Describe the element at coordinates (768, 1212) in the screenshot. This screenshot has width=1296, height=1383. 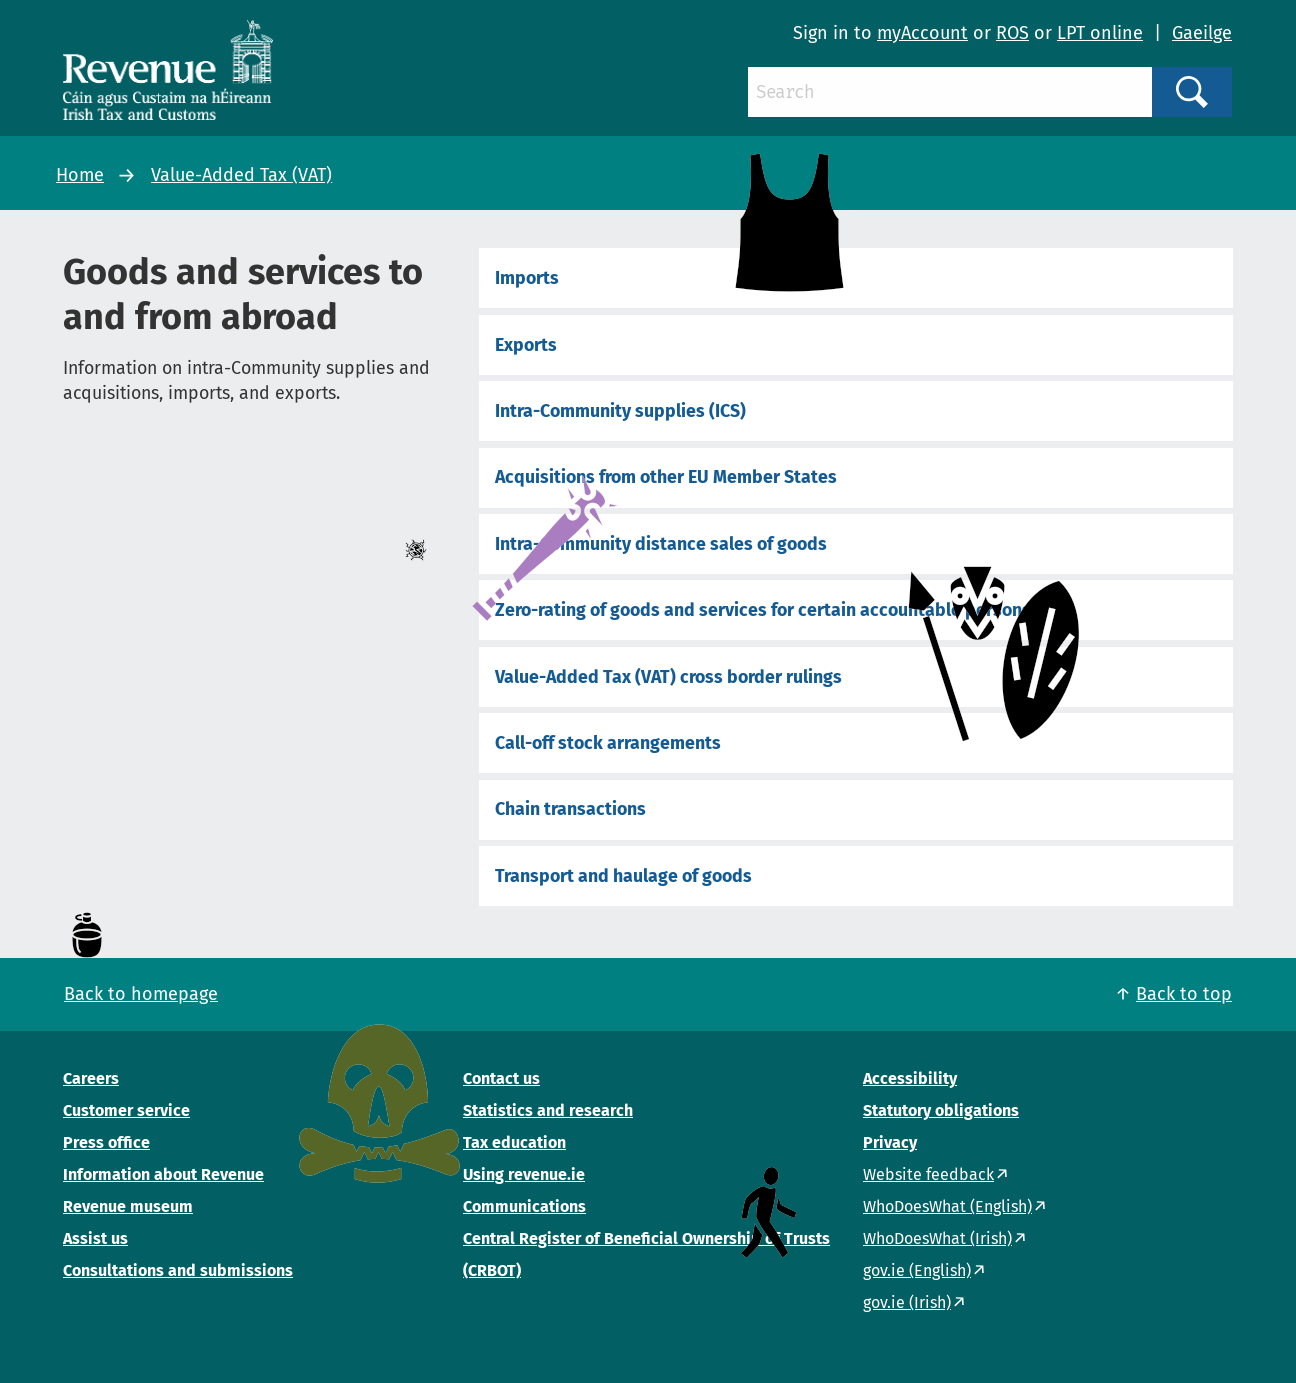
I see `switch to walking directions` at that location.